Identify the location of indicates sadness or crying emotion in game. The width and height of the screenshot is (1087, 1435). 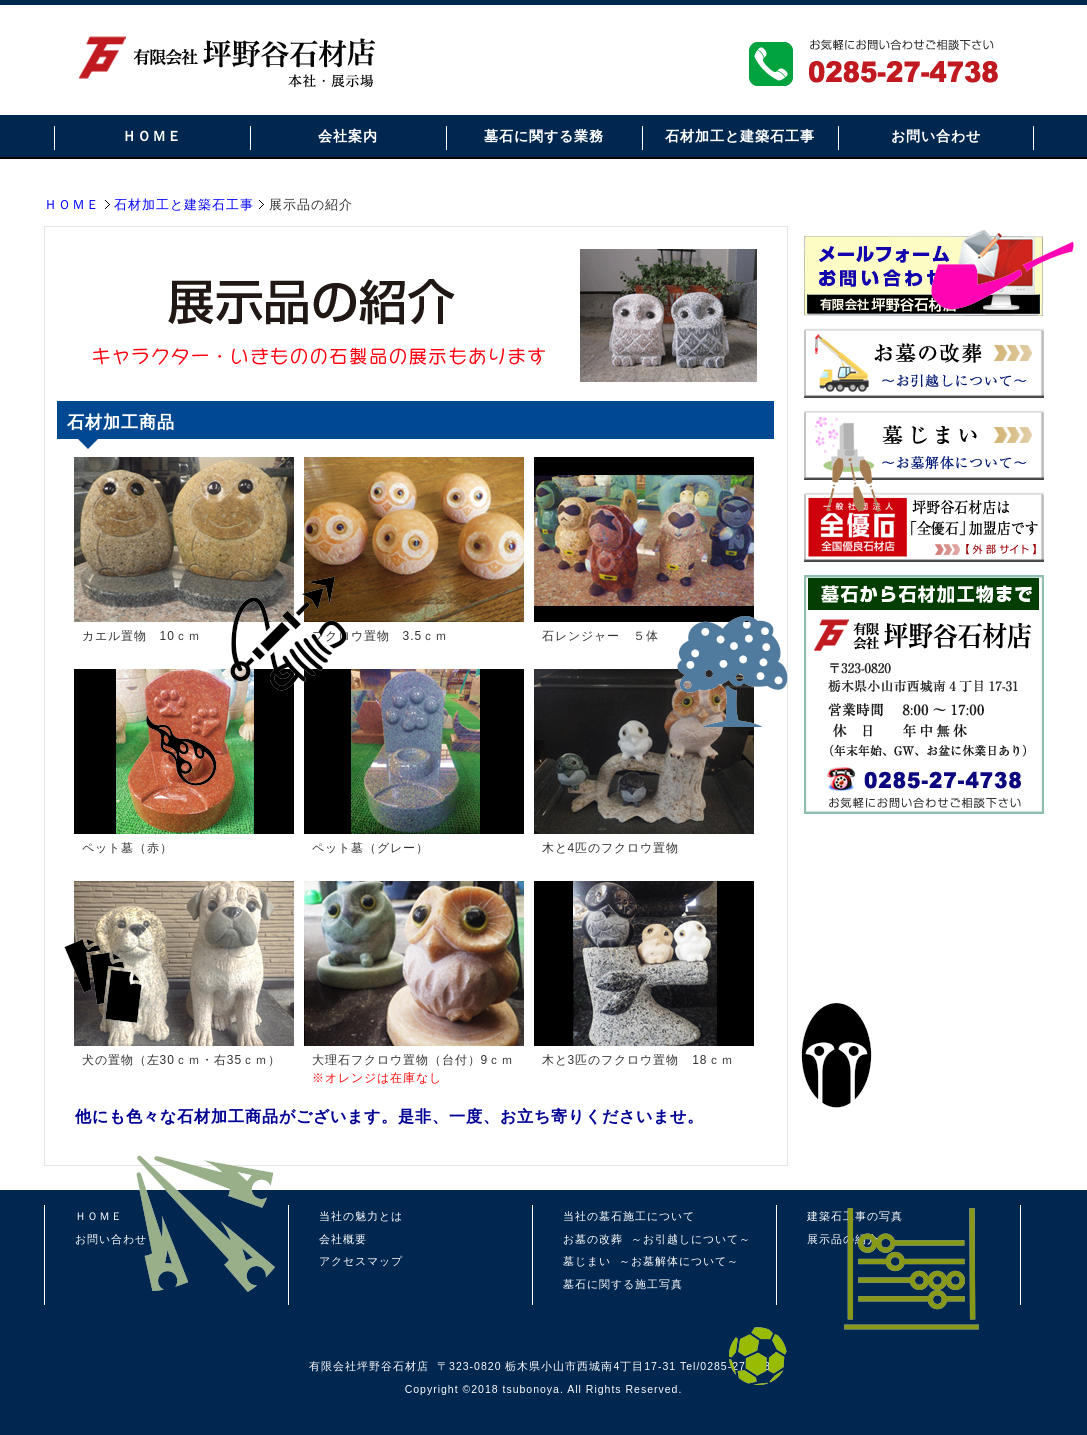
(836, 1055).